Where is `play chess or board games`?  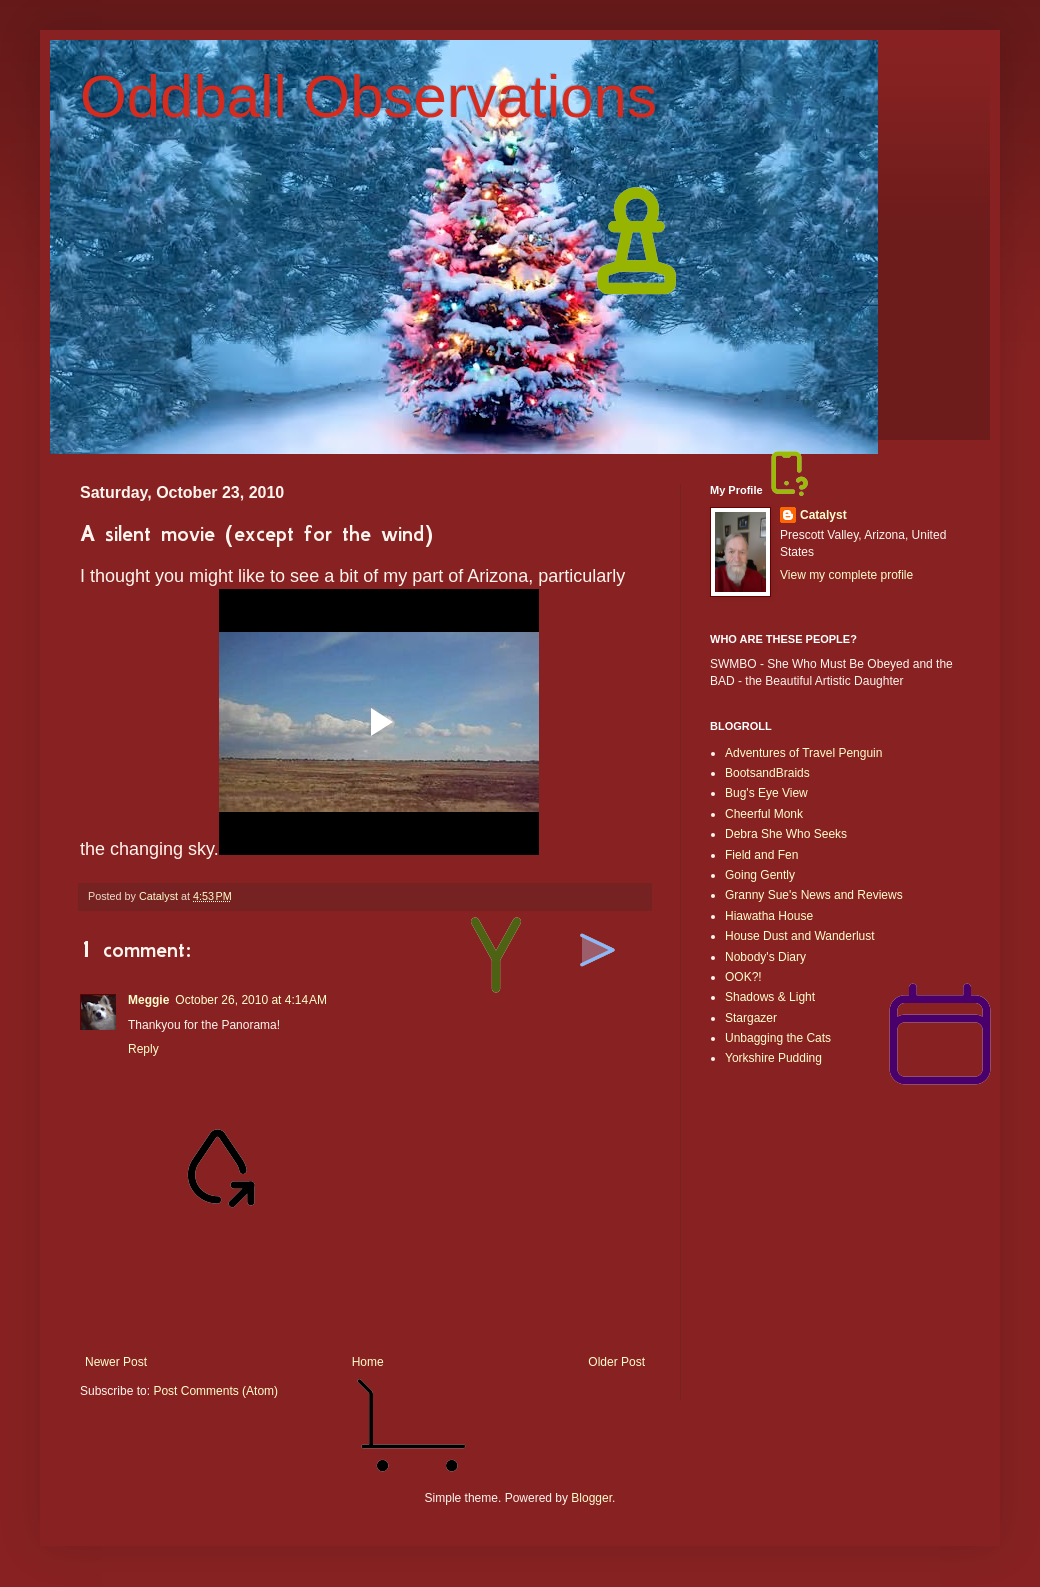 play chess or board games is located at coordinates (636, 243).